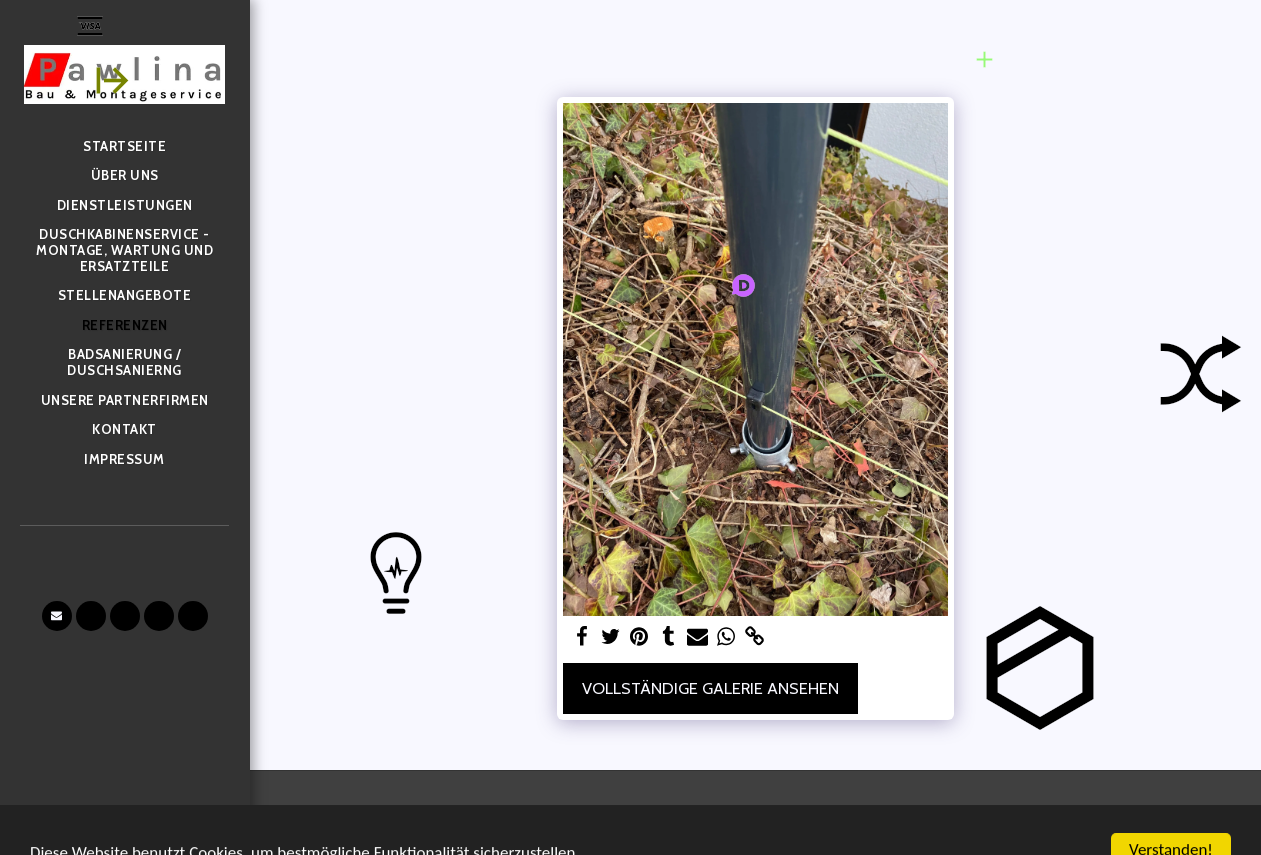 This screenshot has width=1261, height=855. Describe the element at coordinates (396, 573) in the screenshot. I see `medapps healthcare technology logo` at that location.